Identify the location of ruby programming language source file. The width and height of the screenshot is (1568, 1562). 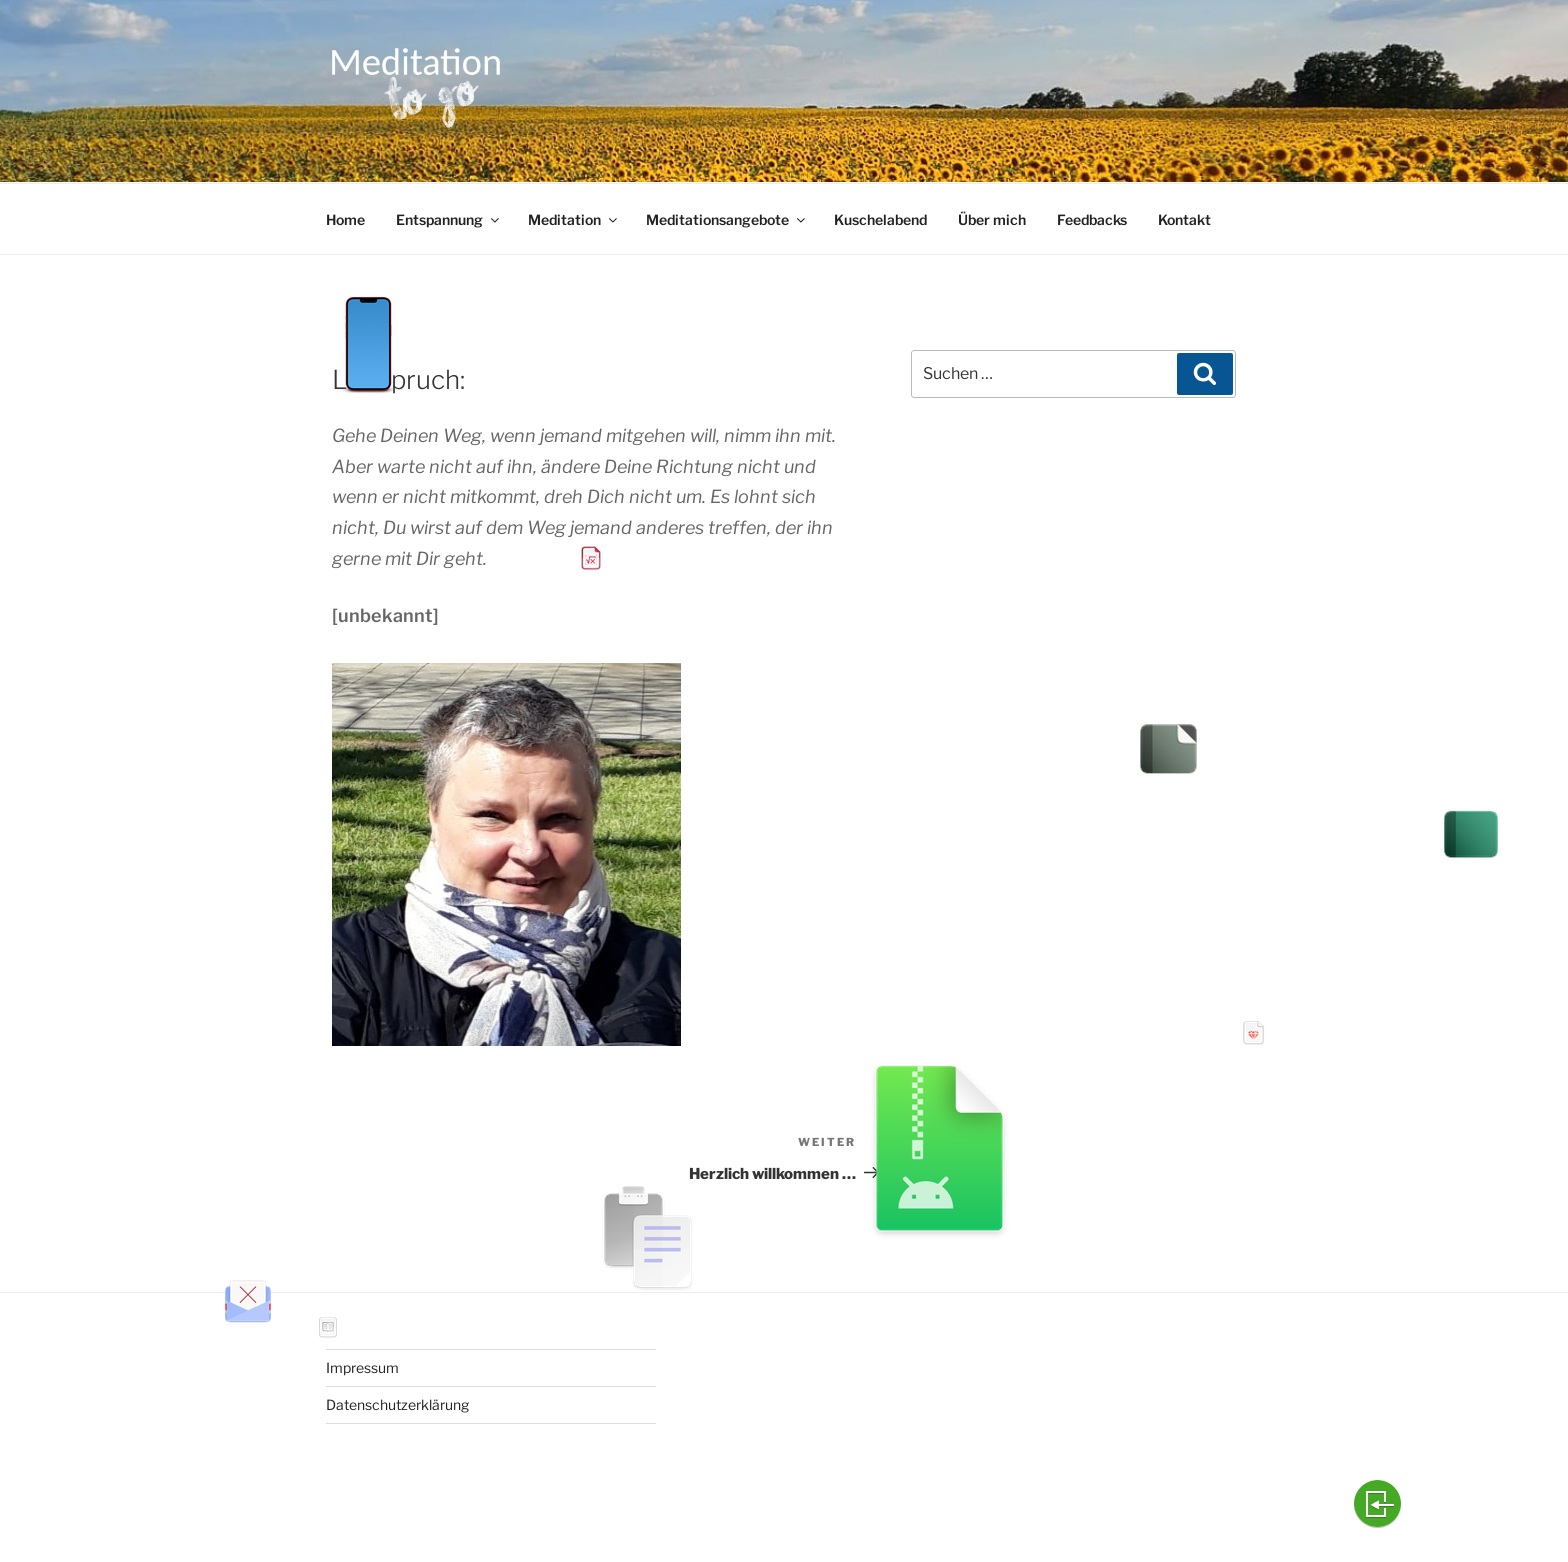
(1253, 1032).